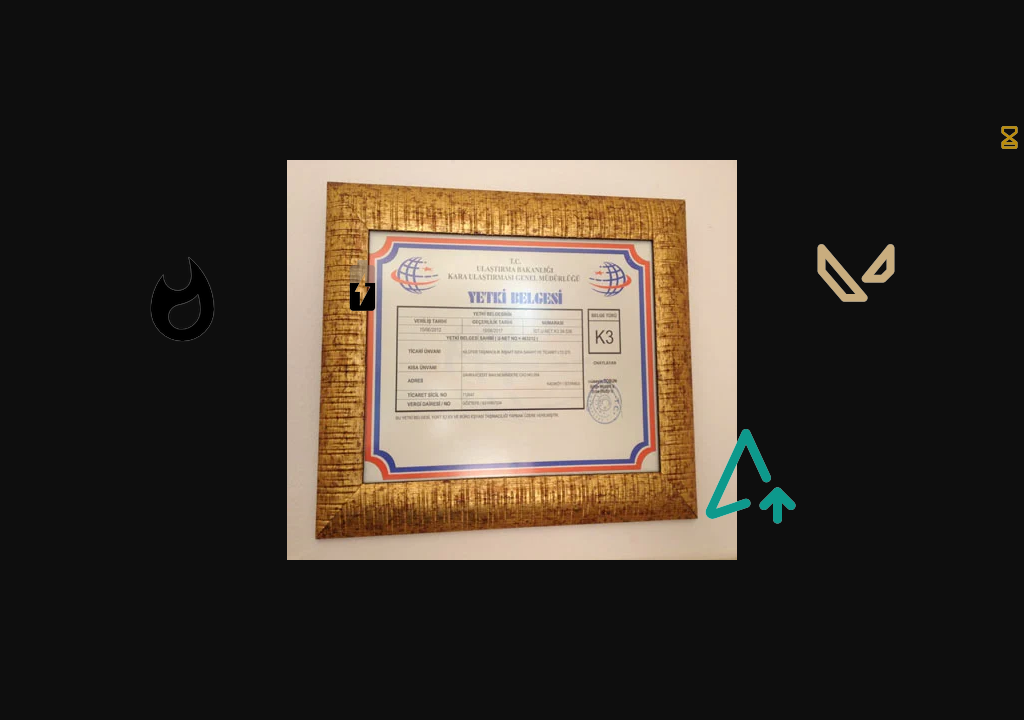  What do you see at coordinates (746, 474) in the screenshot?
I see `navigate upward or move to previous location` at bounding box center [746, 474].